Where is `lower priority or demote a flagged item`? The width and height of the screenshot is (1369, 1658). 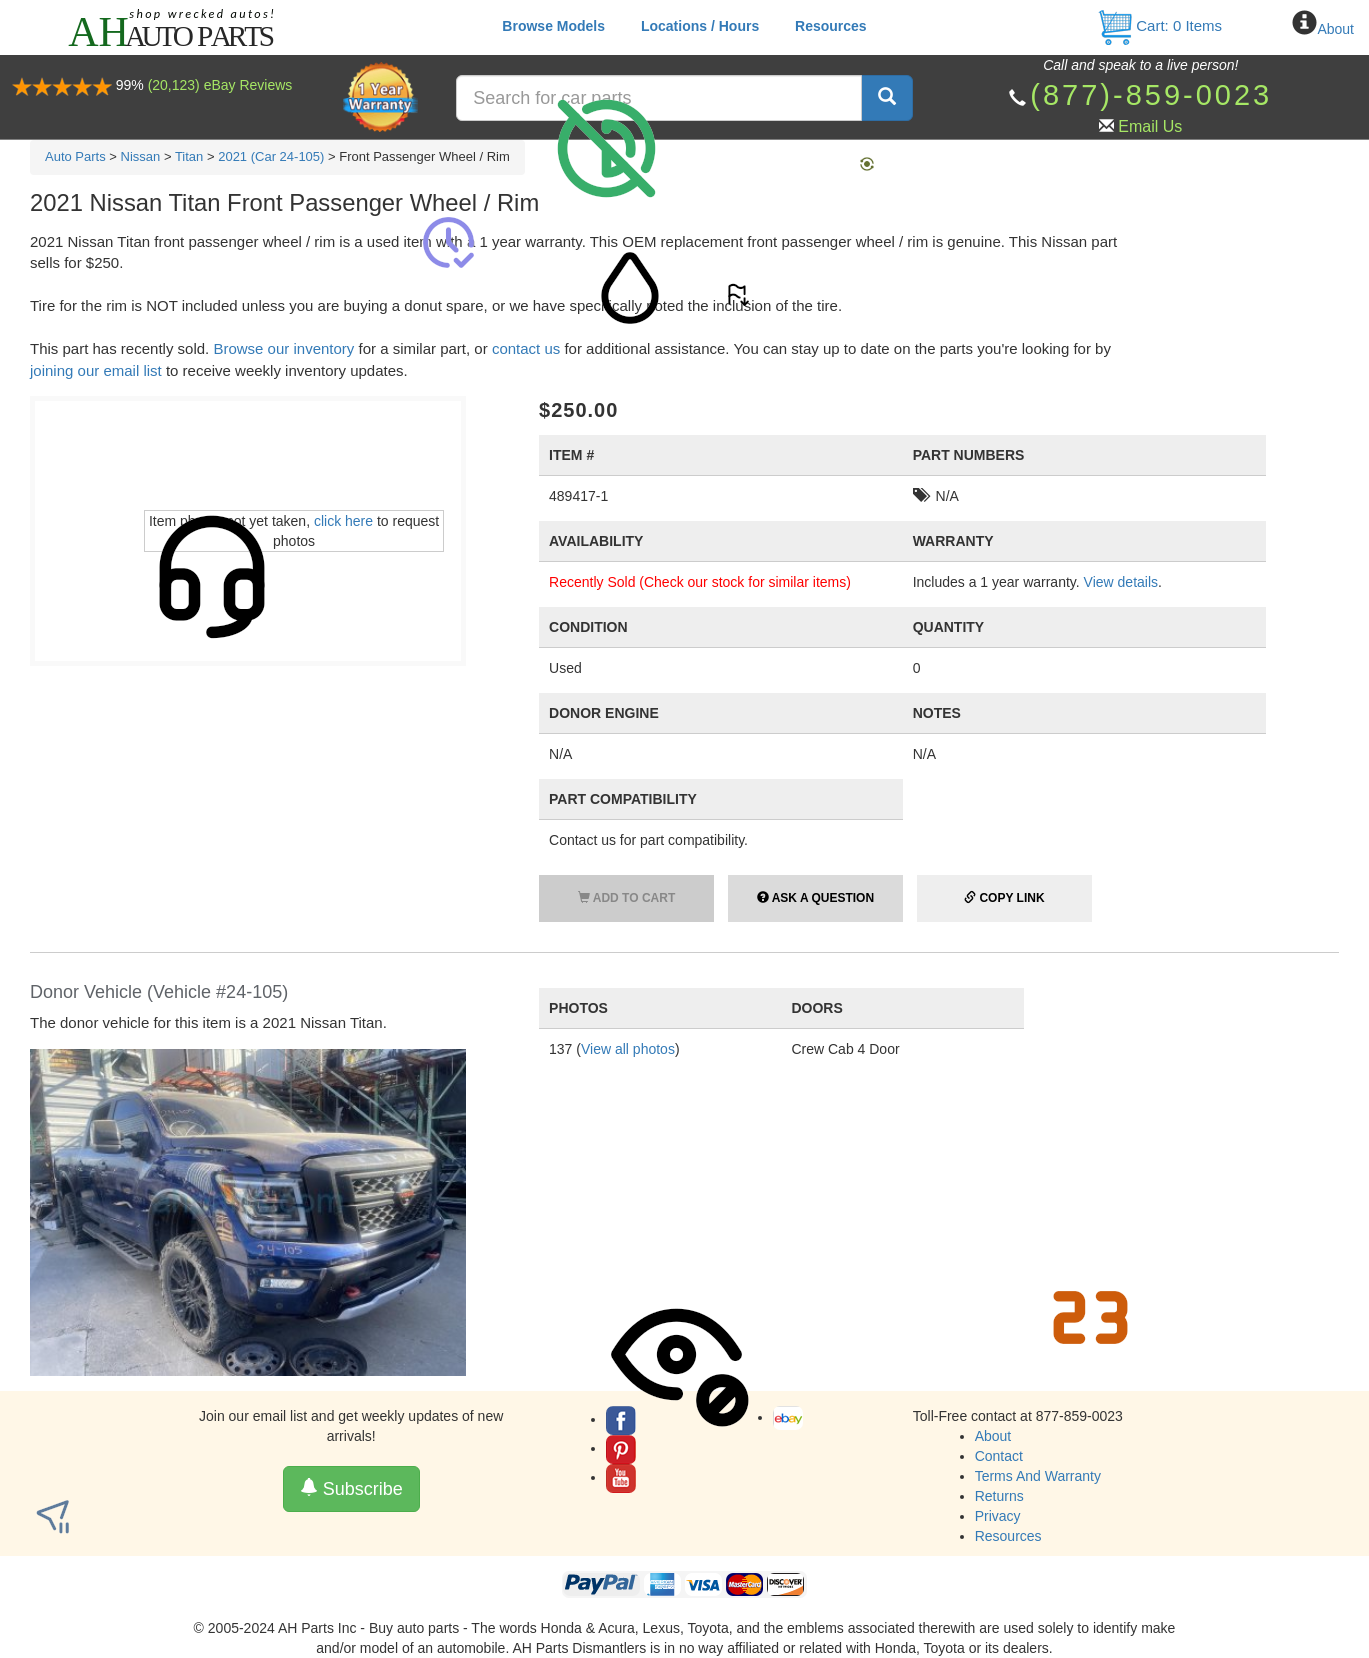 lower priority or demote a flagged item is located at coordinates (737, 294).